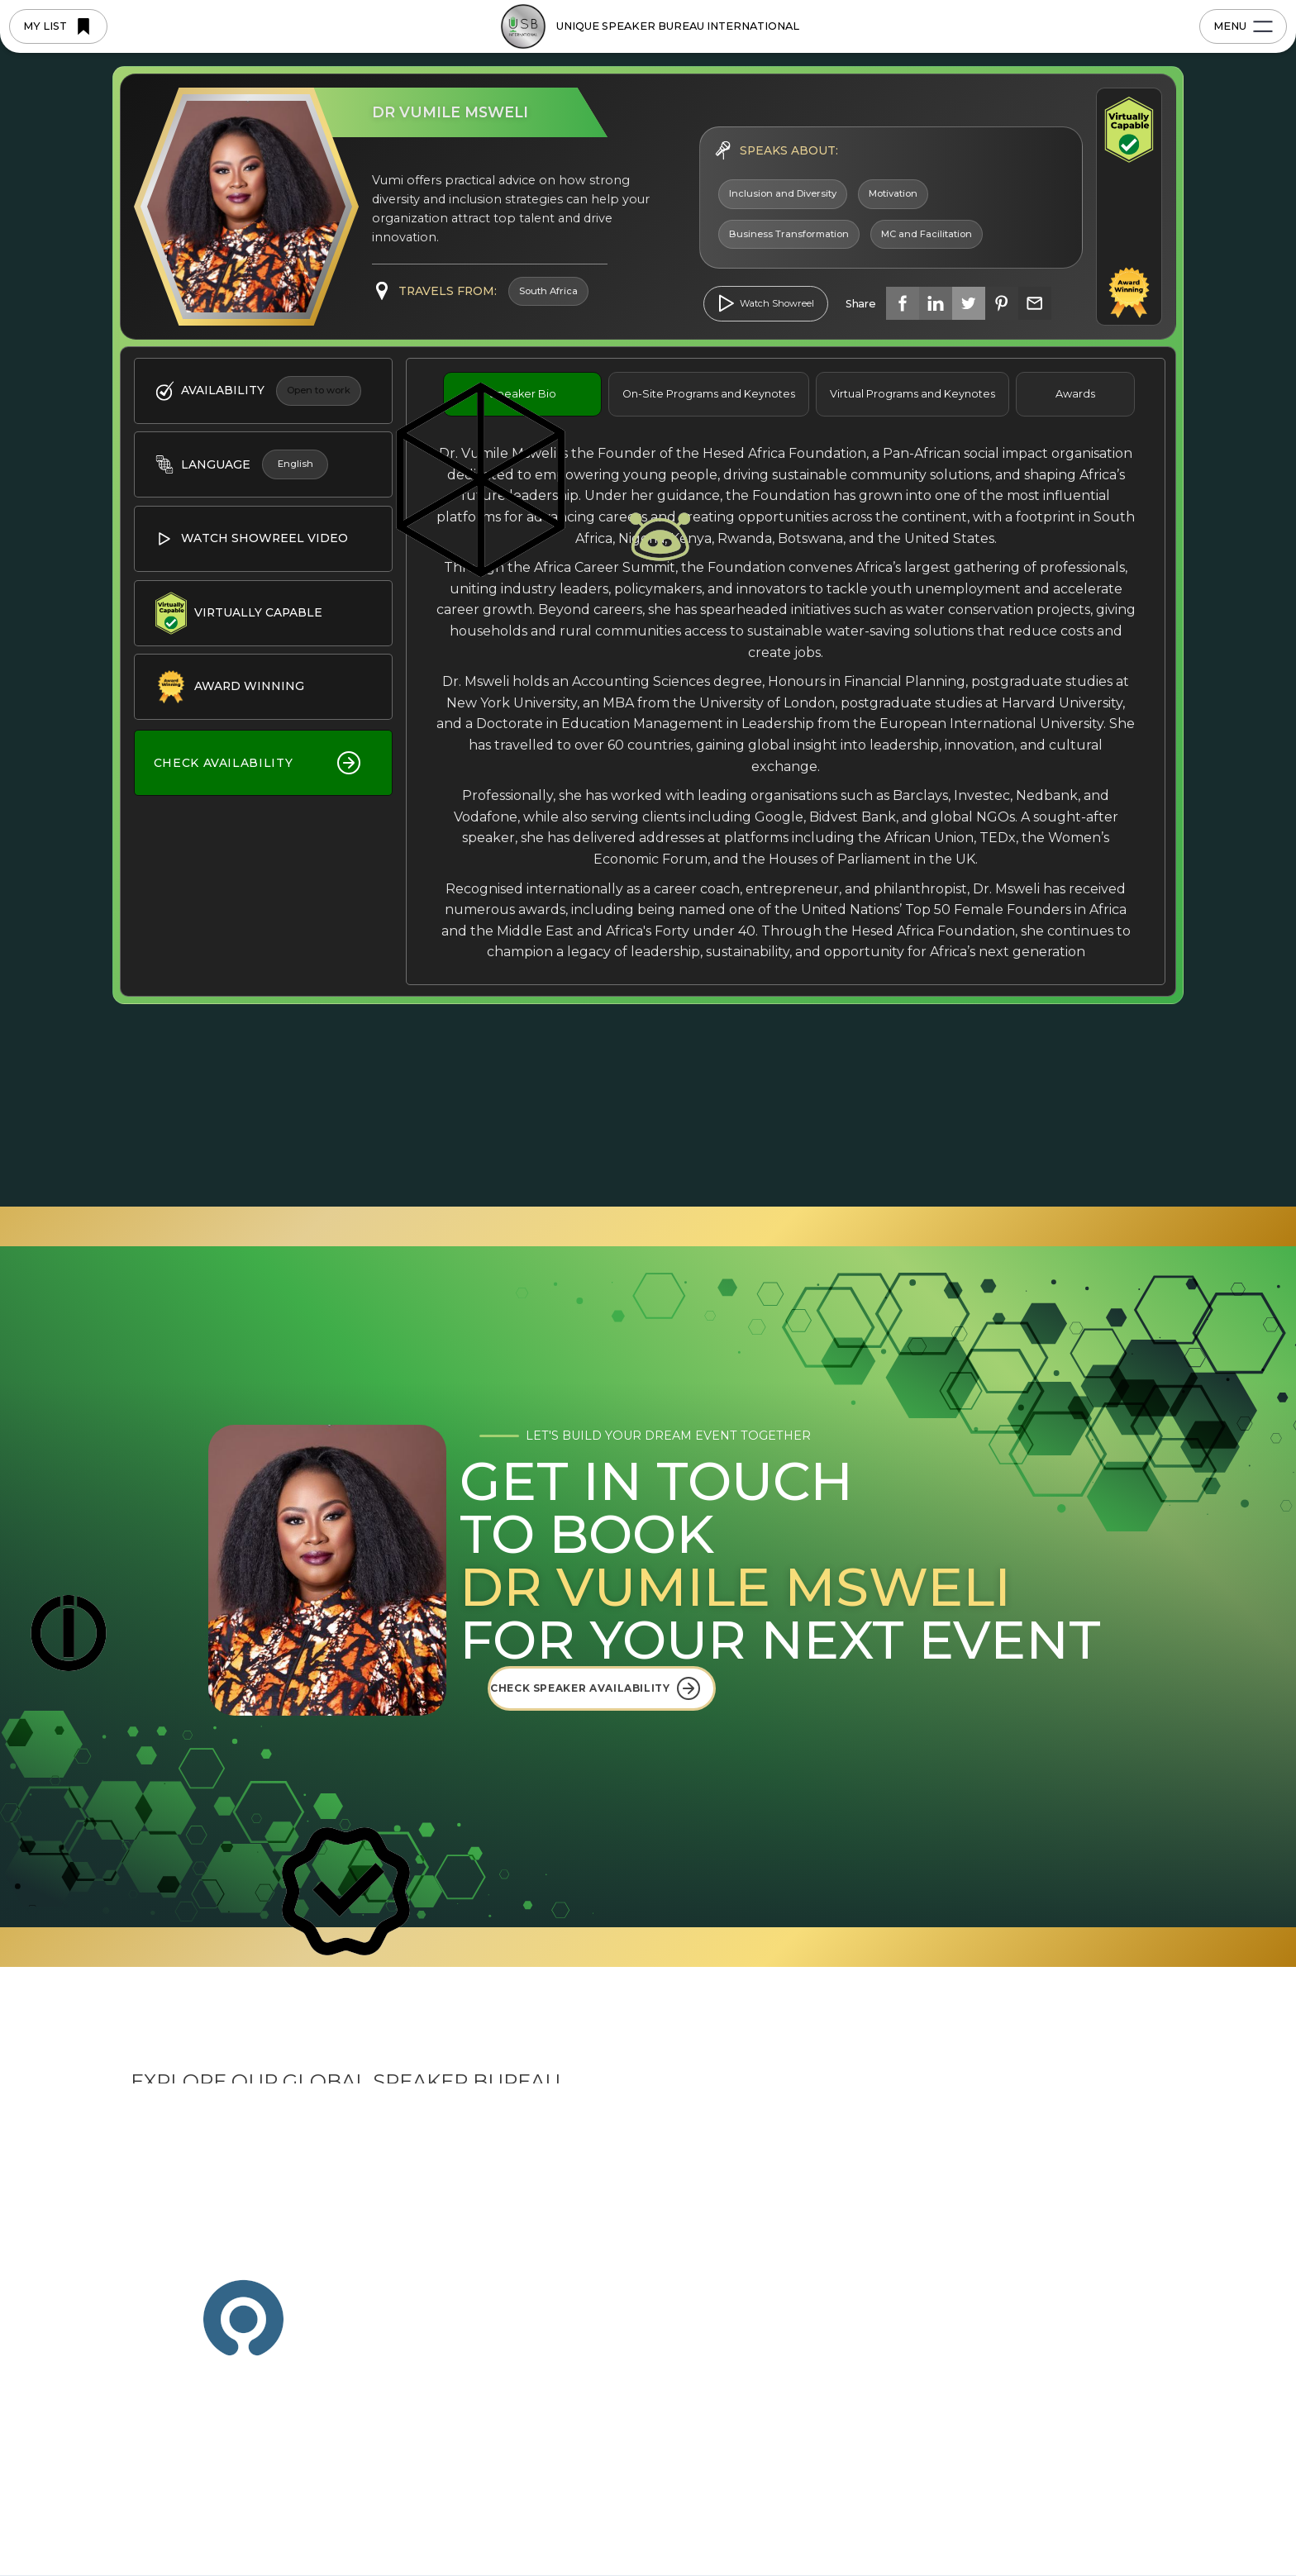  I want to click on open ioBroker smart home dashboard, so click(69, 1633).